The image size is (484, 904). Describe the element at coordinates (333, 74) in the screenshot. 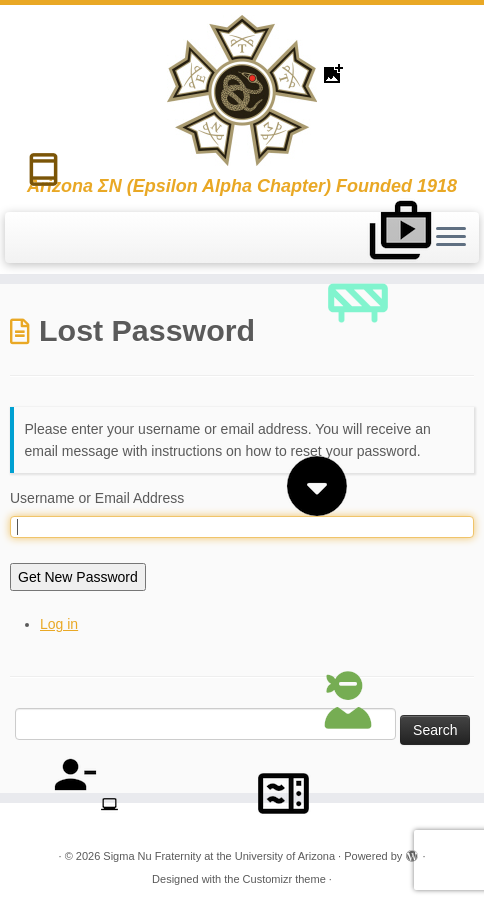

I see `add a new photo to your gallery` at that location.